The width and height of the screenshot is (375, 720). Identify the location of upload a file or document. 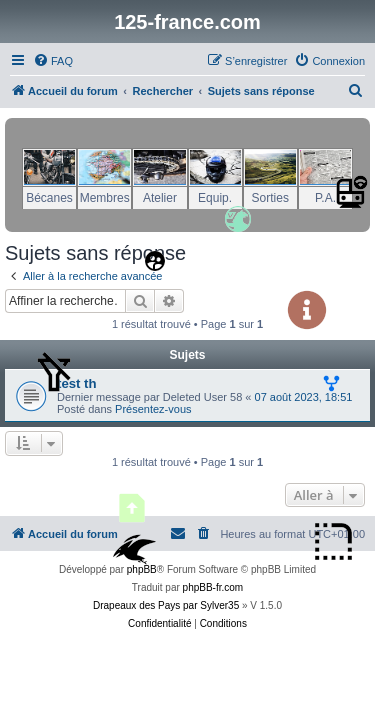
(132, 508).